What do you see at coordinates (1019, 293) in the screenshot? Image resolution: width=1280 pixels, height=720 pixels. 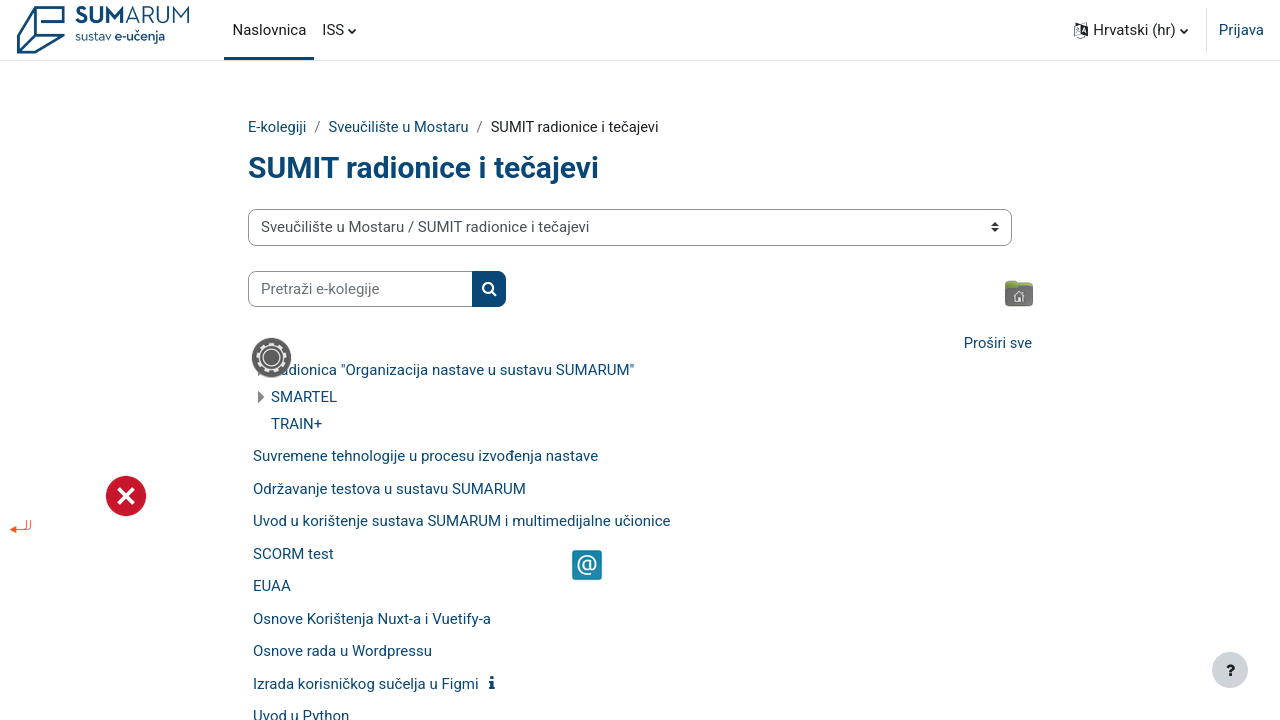 I see `access your home folder` at bounding box center [1019, 293].